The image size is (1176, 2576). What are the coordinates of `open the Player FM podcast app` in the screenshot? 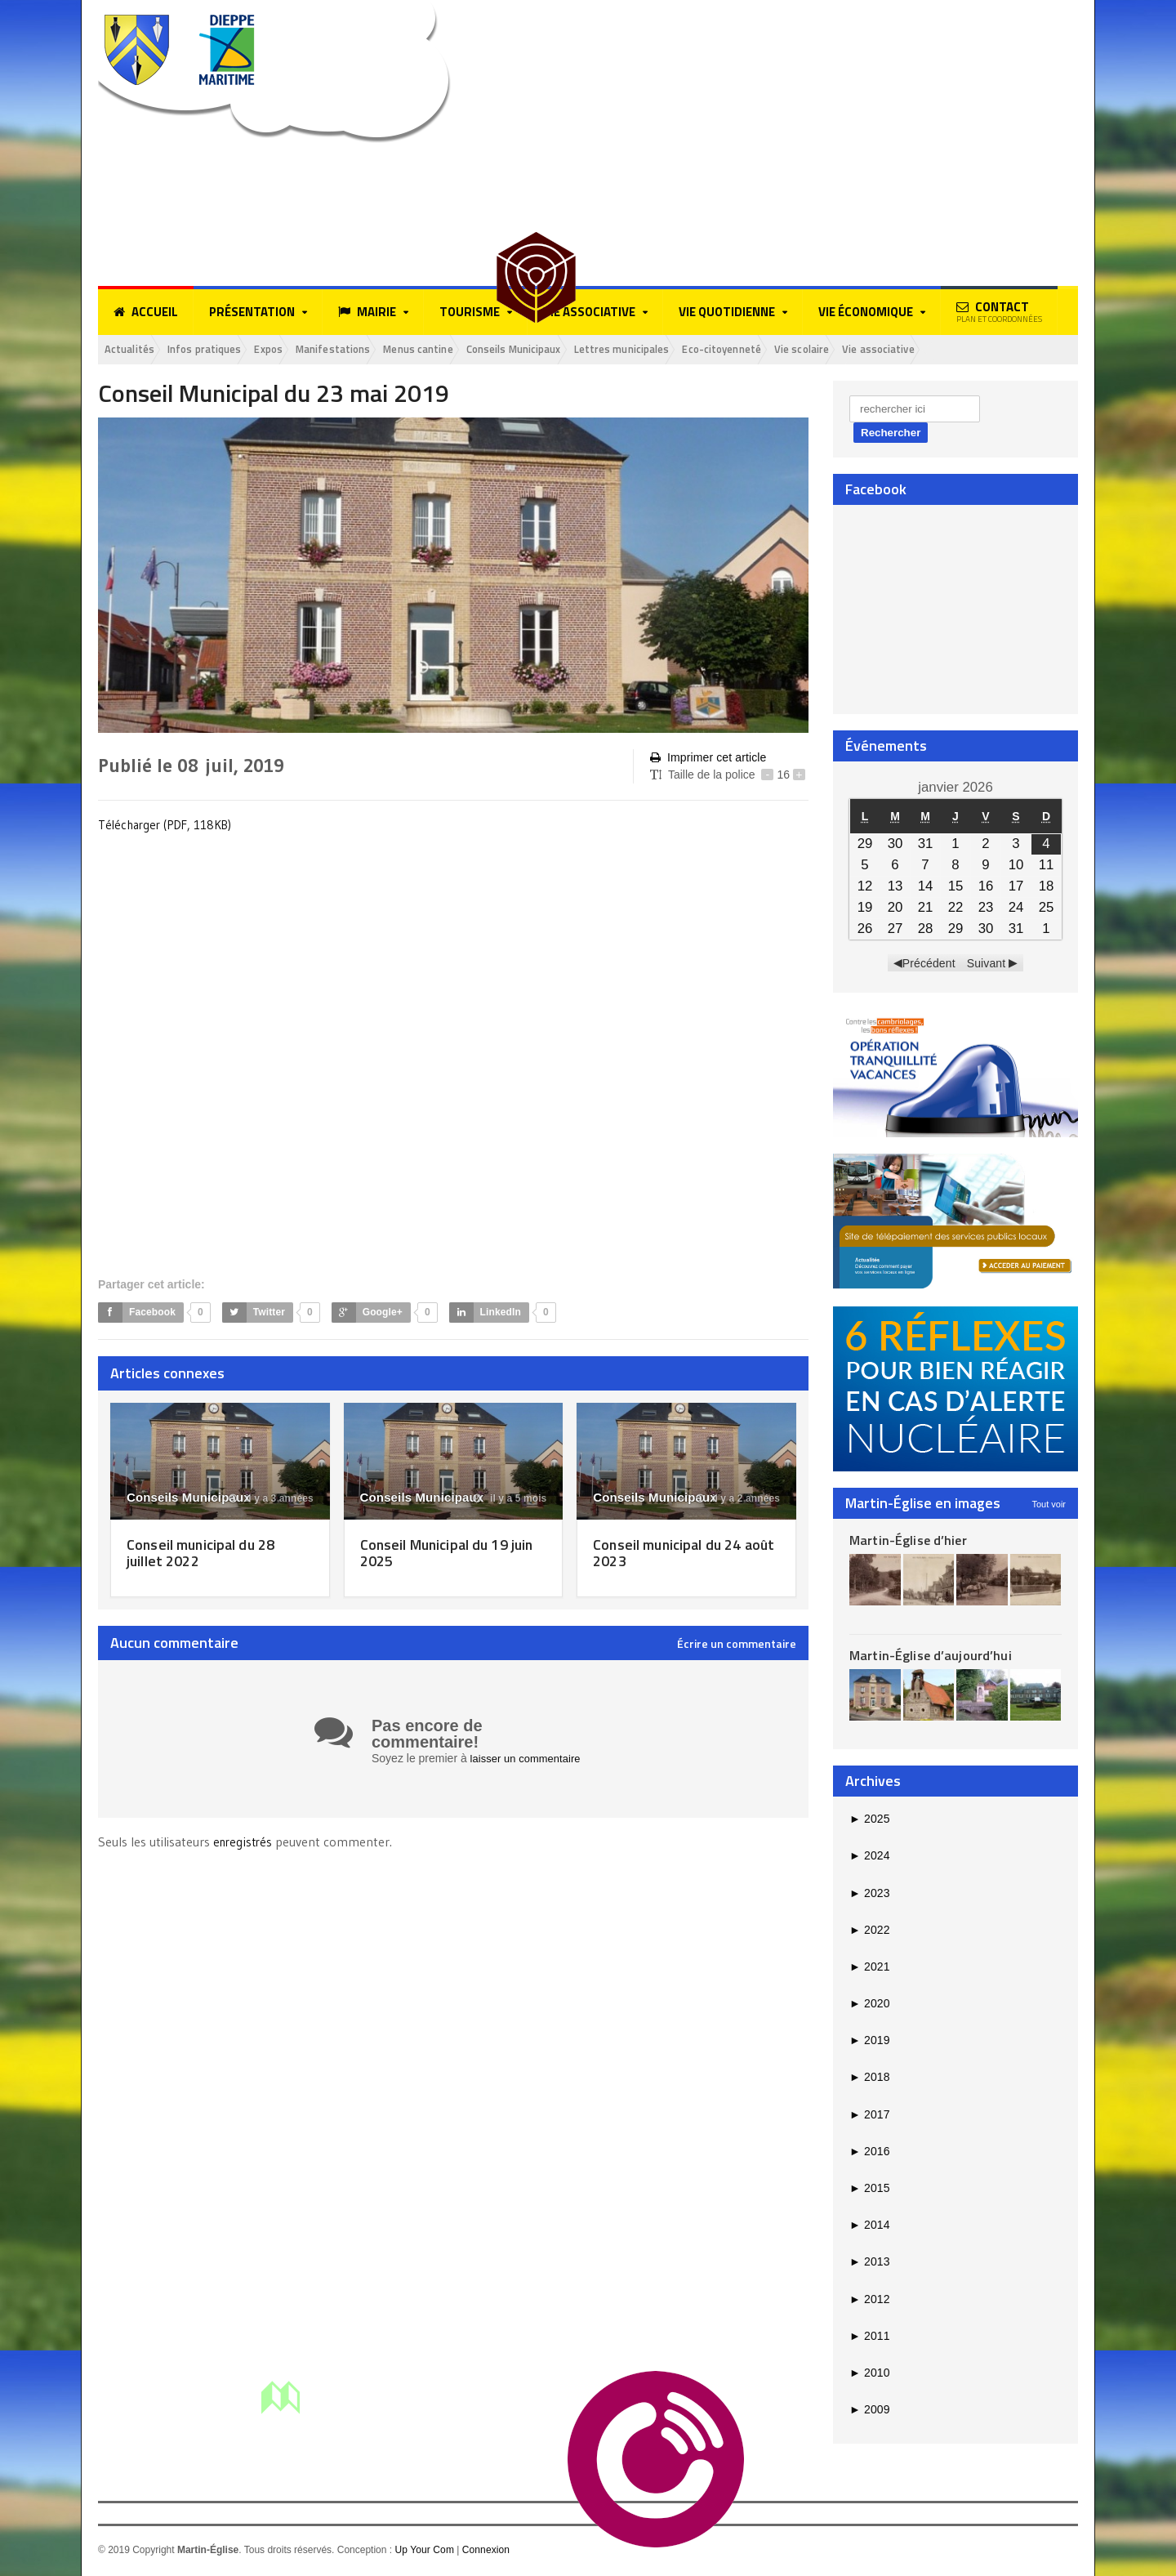 It's located at (656, 2459).